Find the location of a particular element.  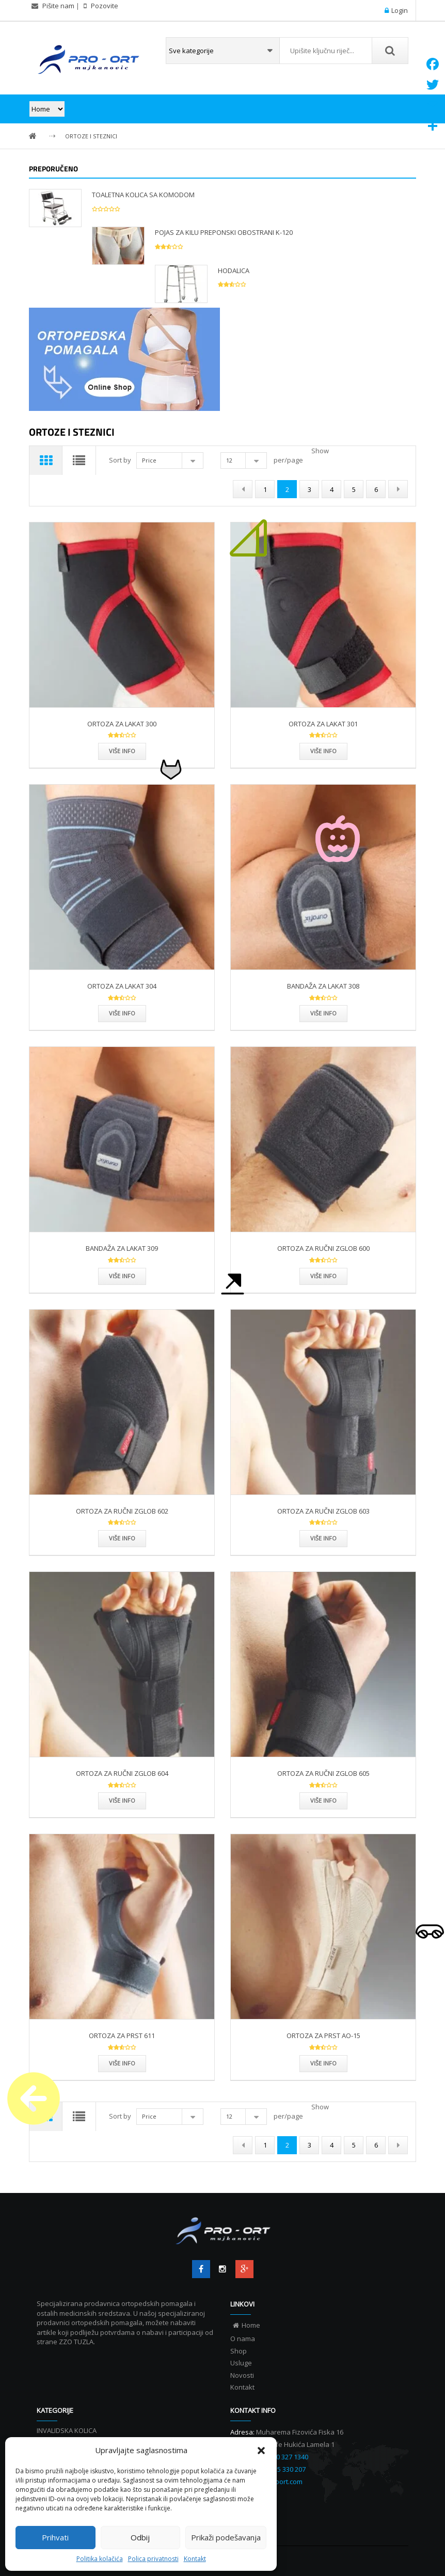

access halloween-themed content or settings is located at coordinates (338, 840).